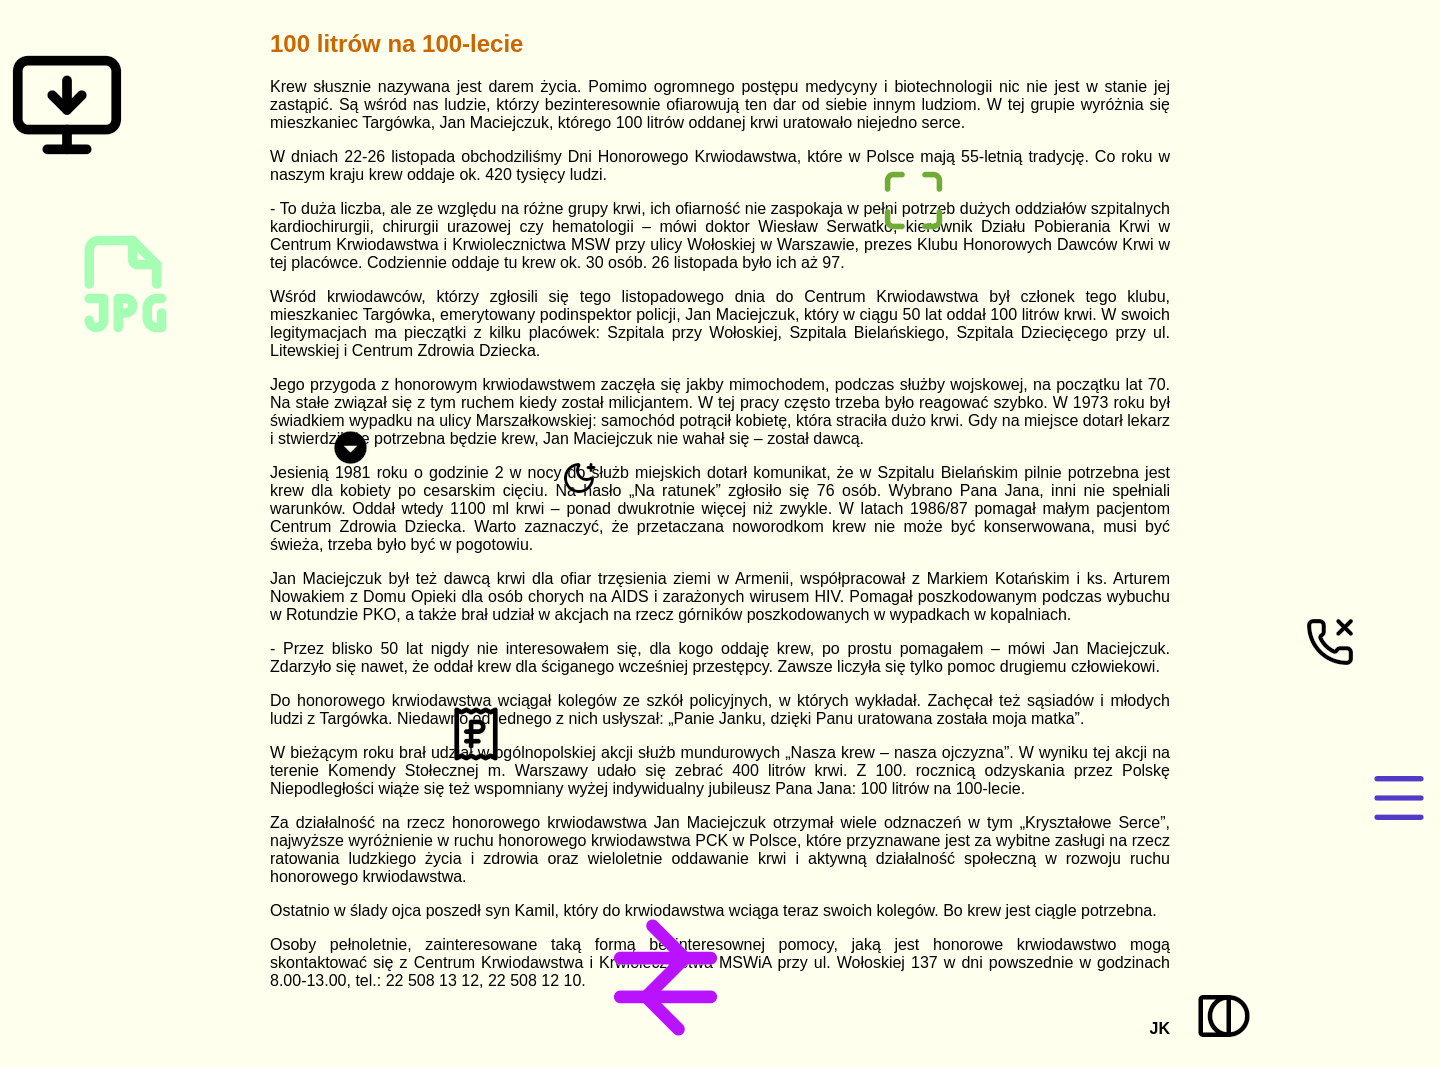  Describe the element at coordinates (67, 105) in the screenshot. I see `download to computer` at that location.